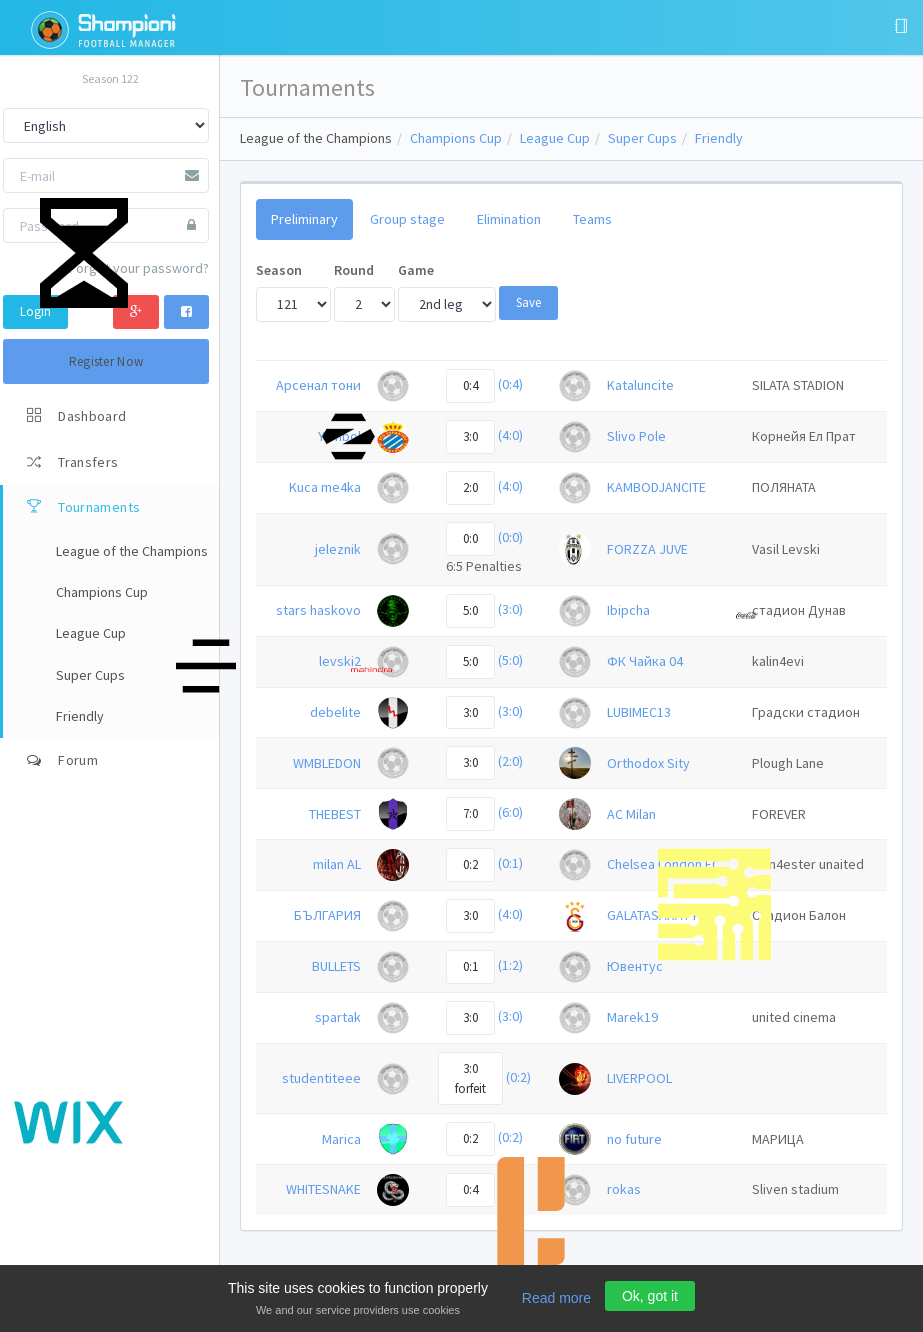 The height and width of the screenshot is (1332, 923). What do you see at coordinates (371, 669) in the screenshot?
I see `Mahindra company logo` at bounding box center [371, 669].